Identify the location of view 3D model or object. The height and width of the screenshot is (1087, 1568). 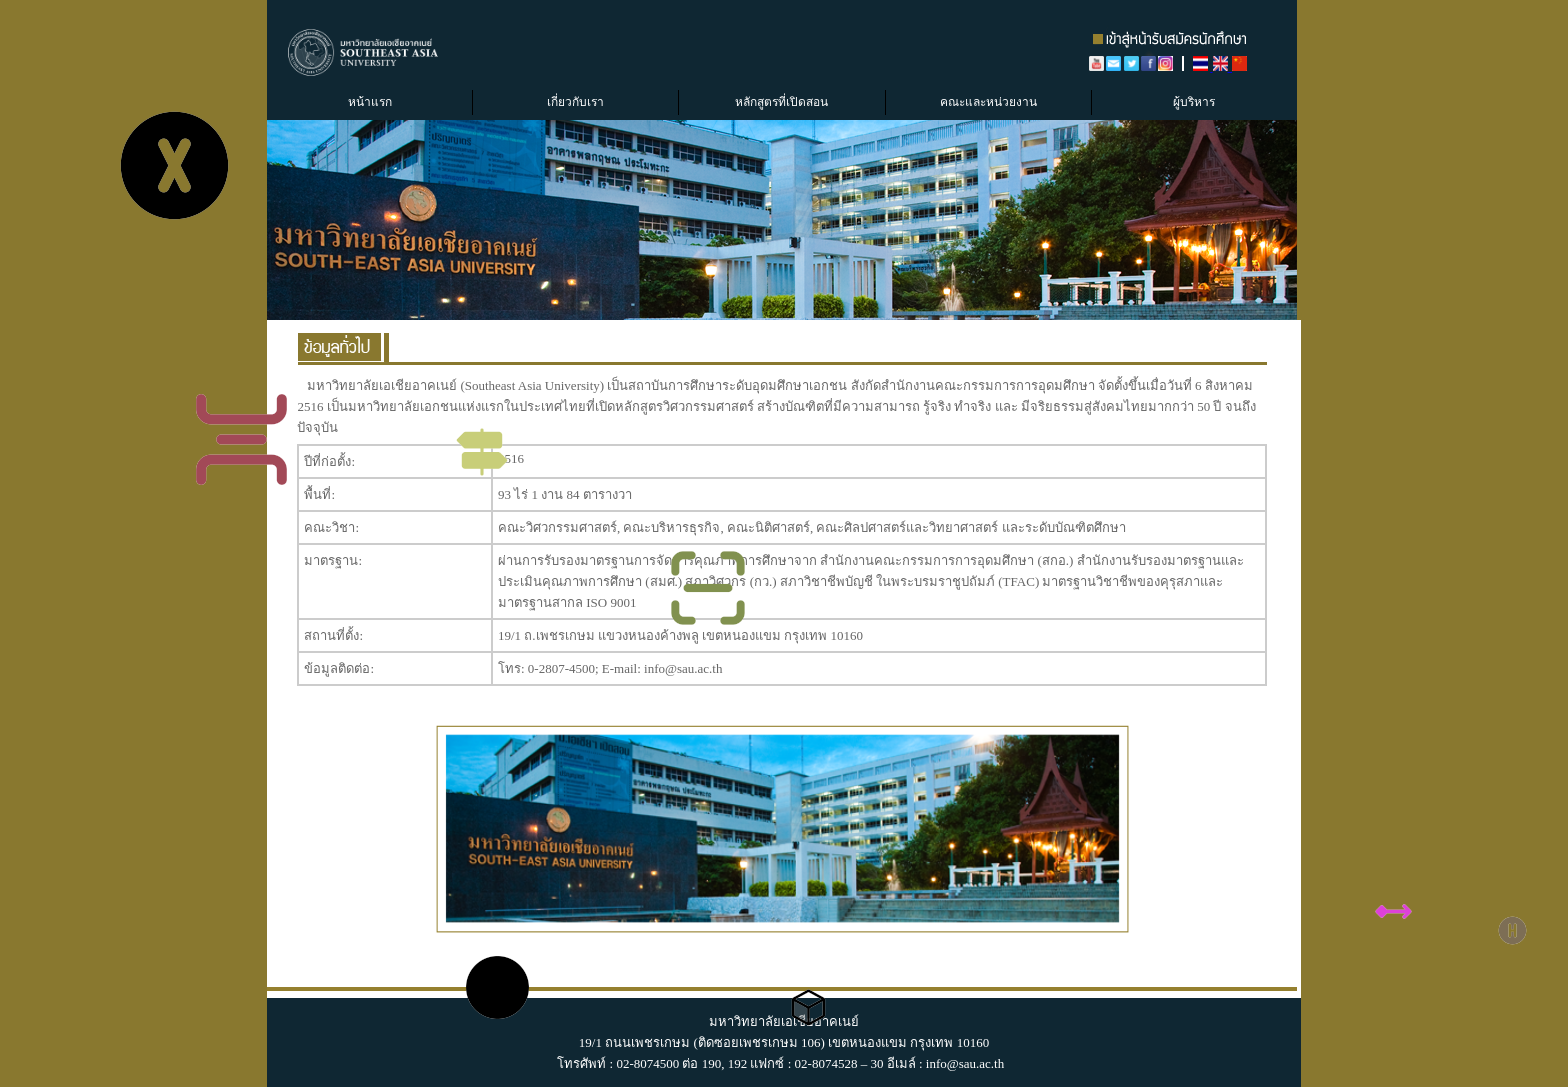
(808, 1007).